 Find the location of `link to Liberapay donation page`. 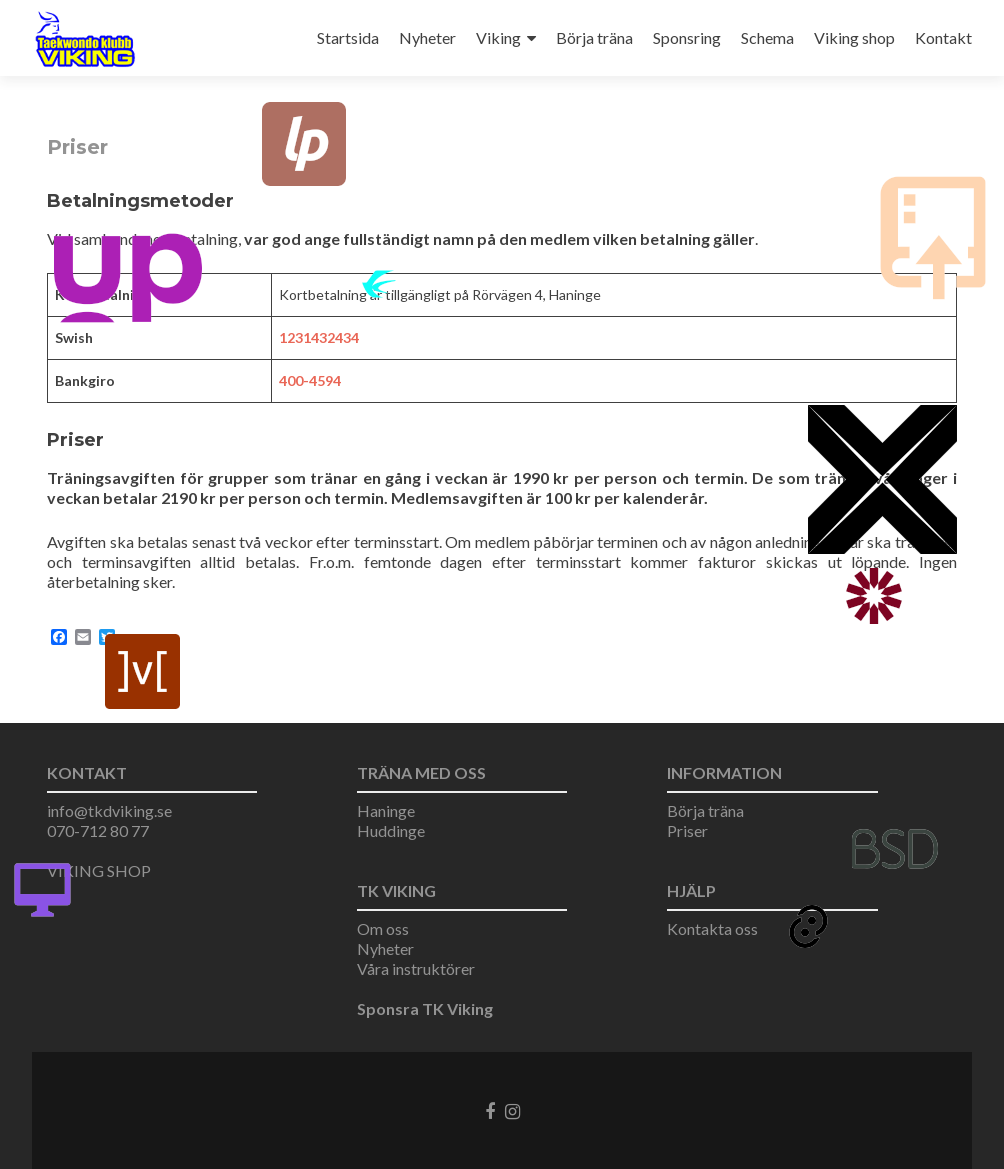

link to Liberapay donation page is located at coordinates (304, 144).